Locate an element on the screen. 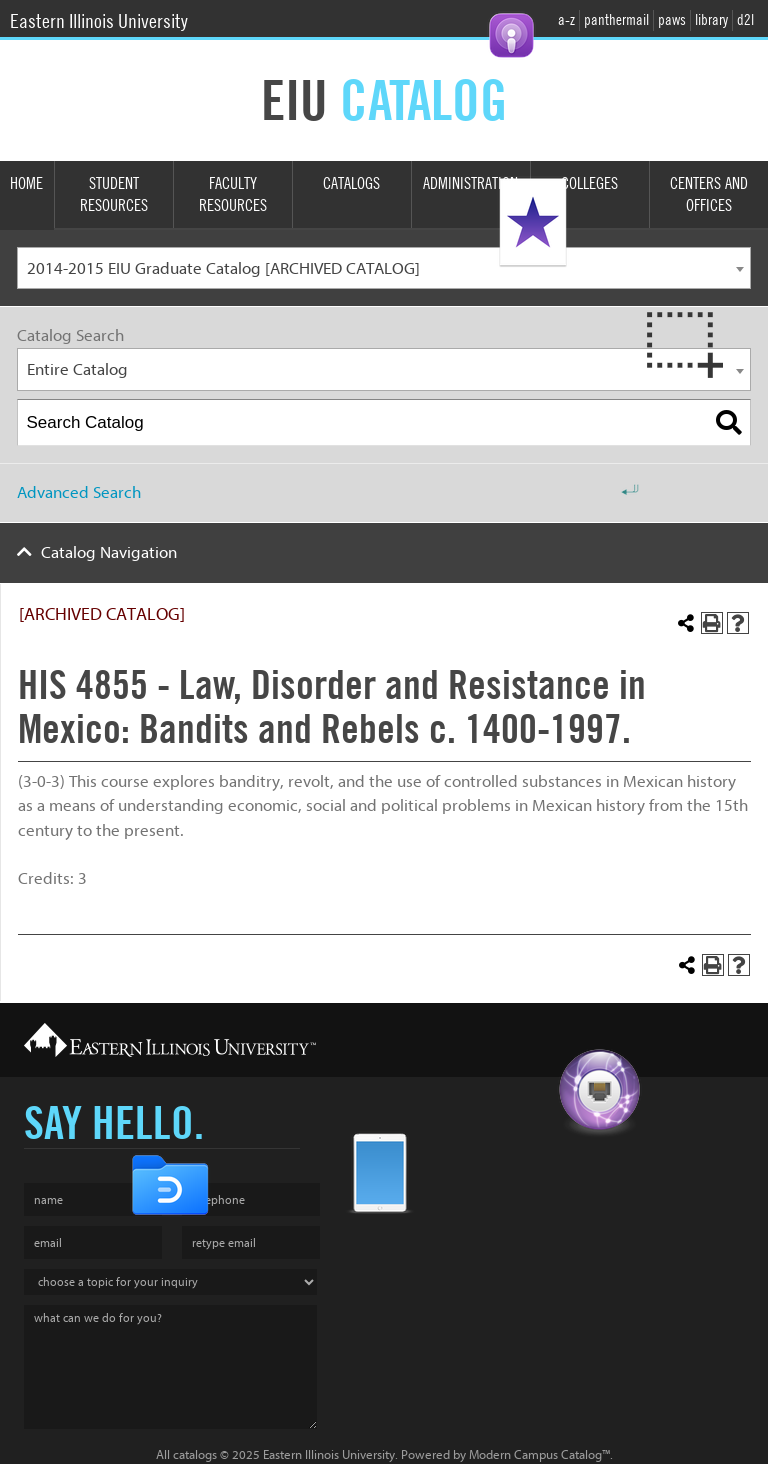 The width and height of the screenshot is (768, 1464). reply to all recipients of an email is located at coordinates (629, 488).